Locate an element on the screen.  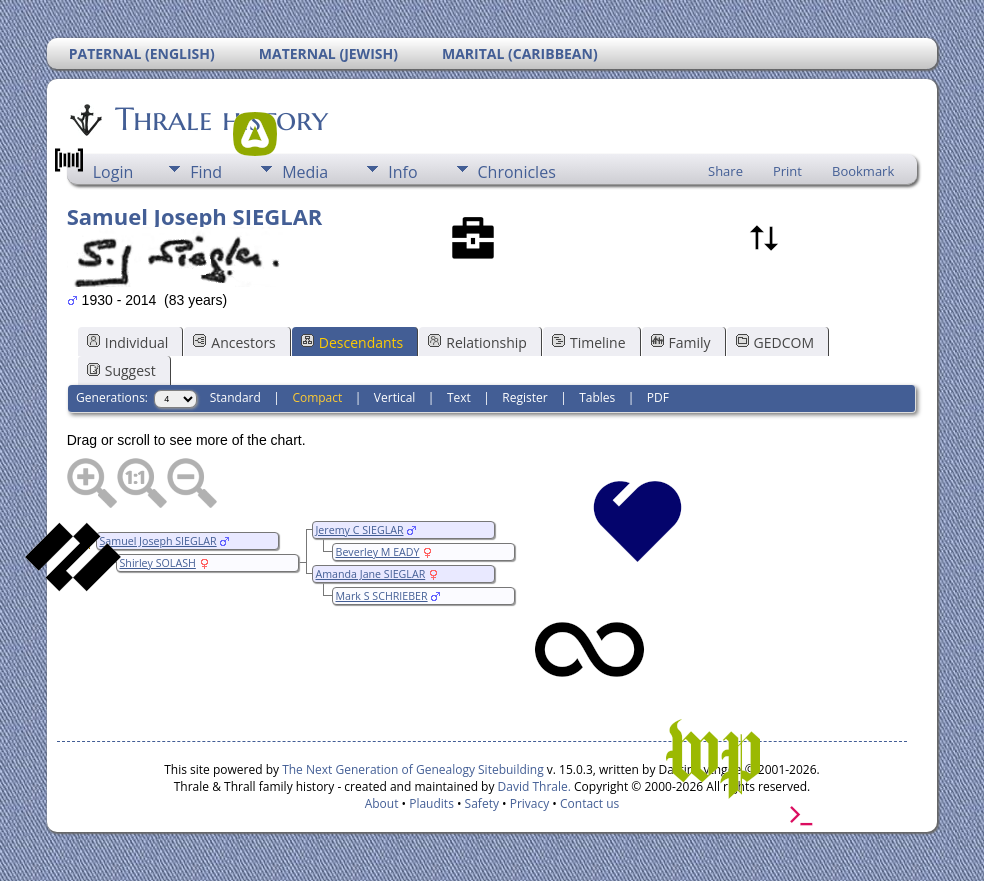
palo alto networks company logo is located at coordinates (73, 557).